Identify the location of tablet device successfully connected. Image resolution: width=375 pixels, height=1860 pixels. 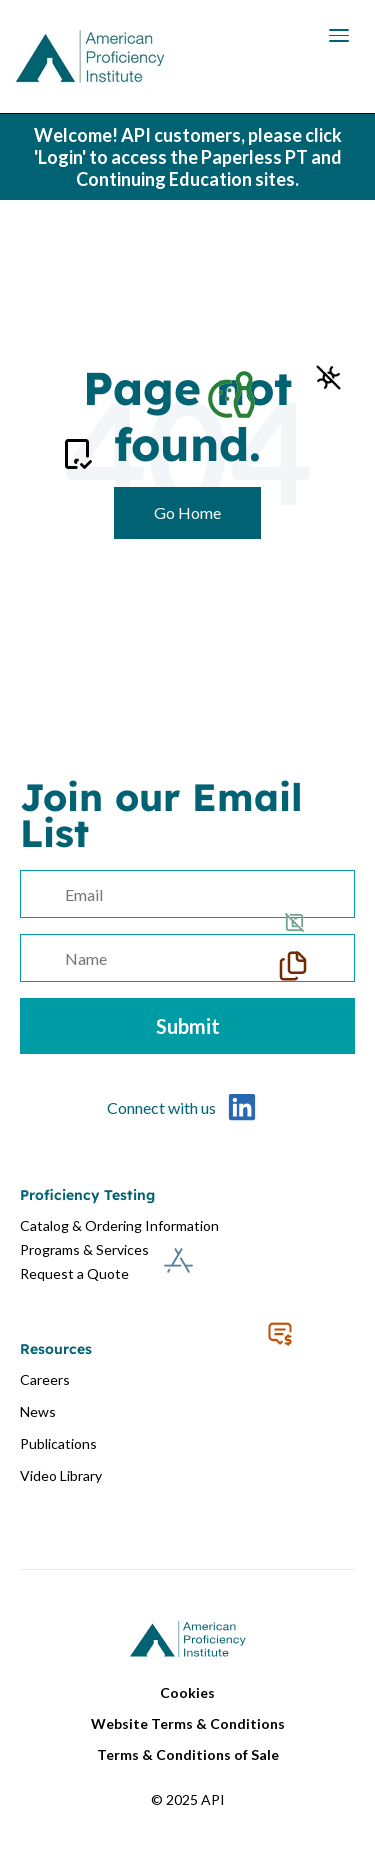
(77, 454).